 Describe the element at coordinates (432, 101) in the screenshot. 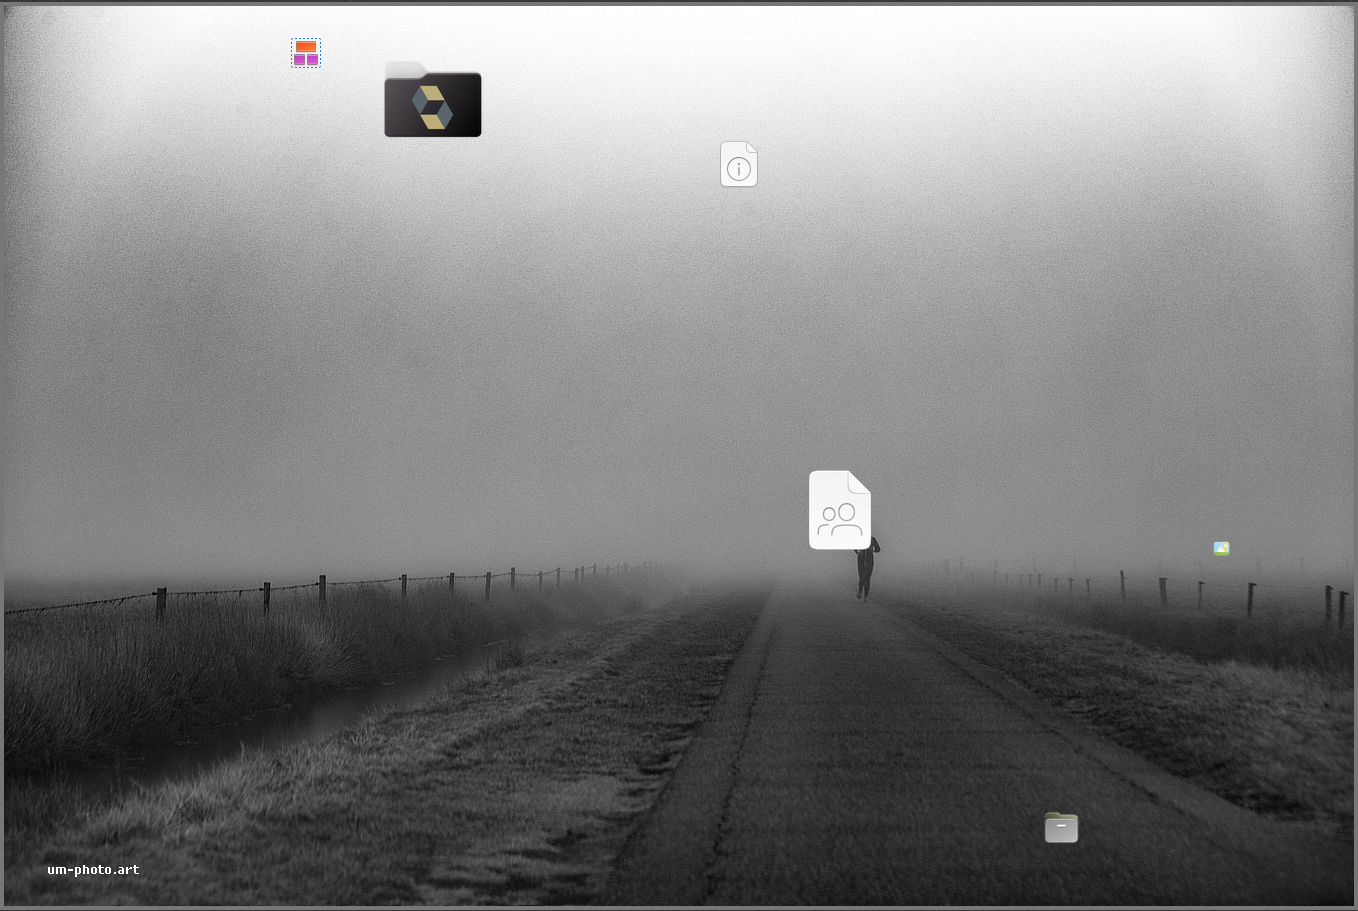

I see `open hibernate or sleep mode system folder` at that location.